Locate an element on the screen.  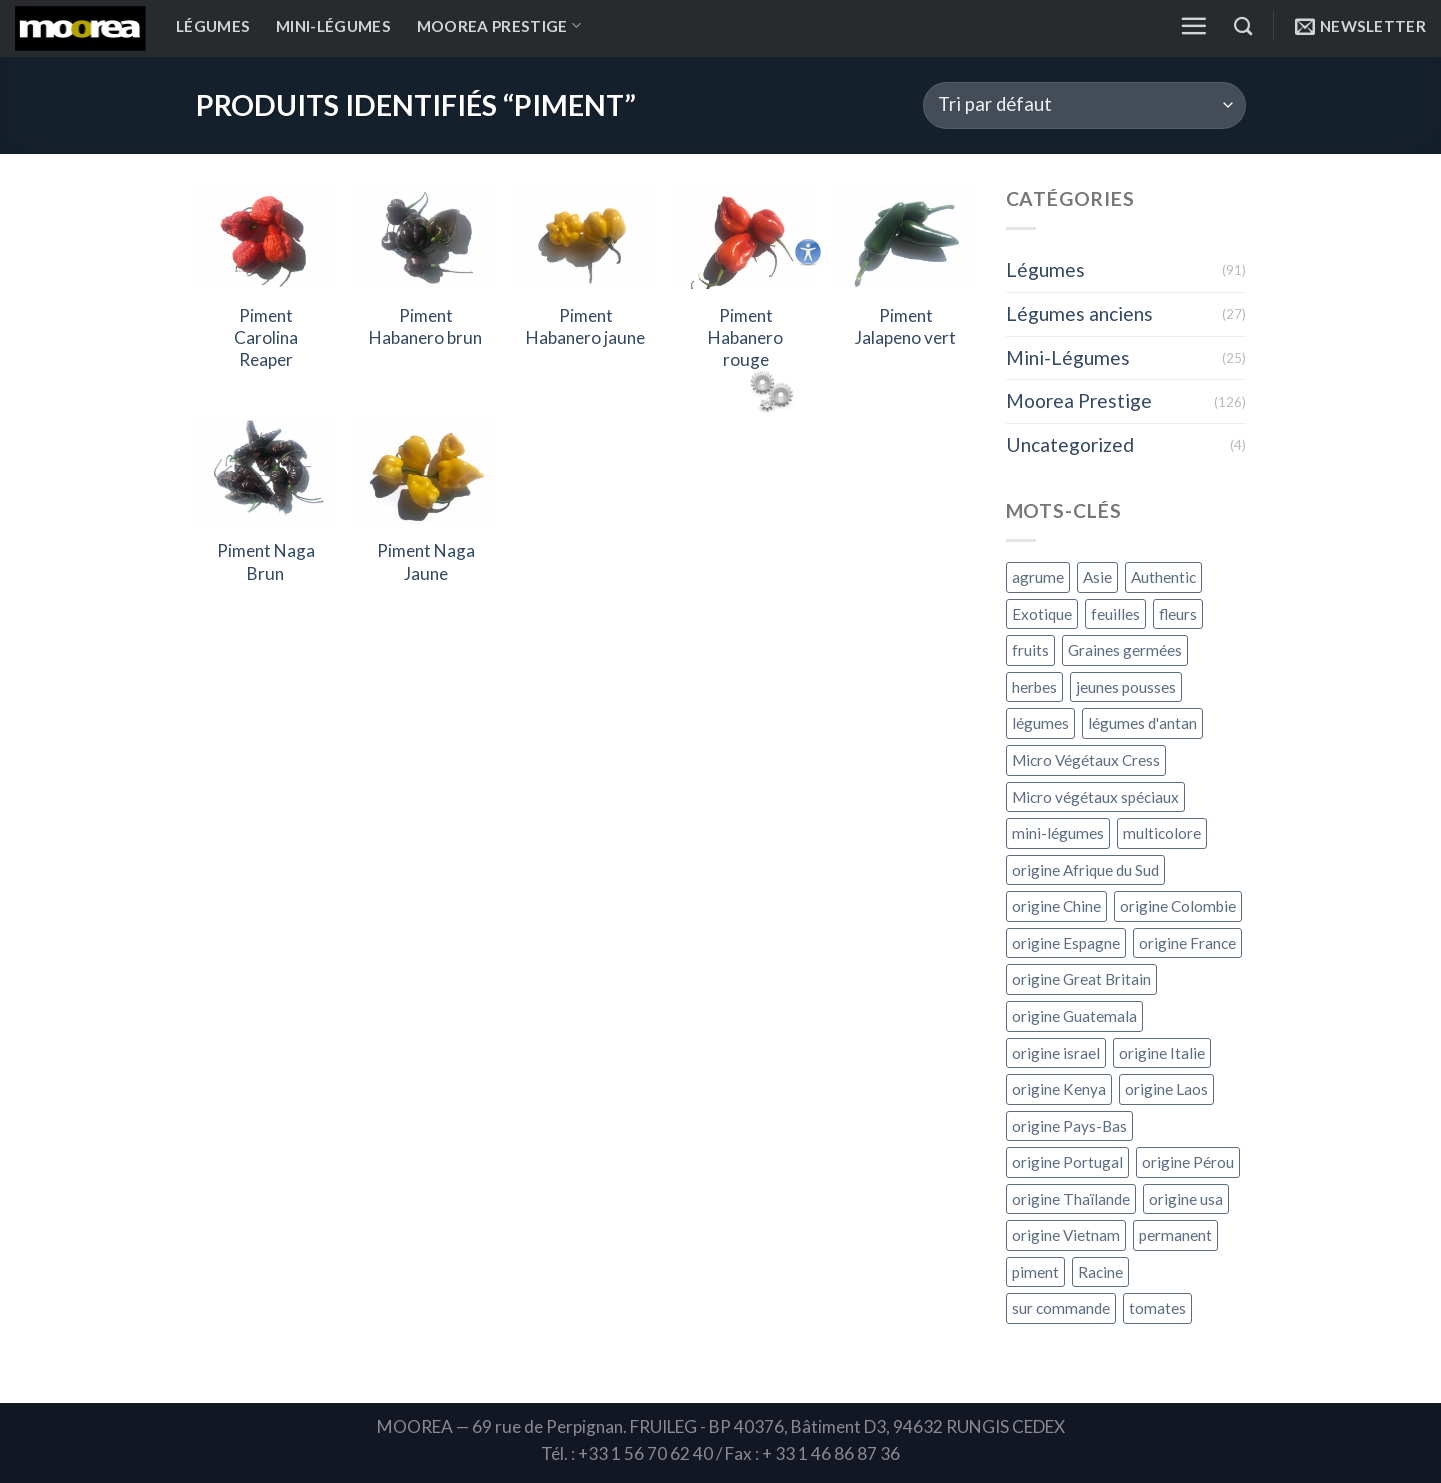
run a system process or script is located at coordinates (772, 392).